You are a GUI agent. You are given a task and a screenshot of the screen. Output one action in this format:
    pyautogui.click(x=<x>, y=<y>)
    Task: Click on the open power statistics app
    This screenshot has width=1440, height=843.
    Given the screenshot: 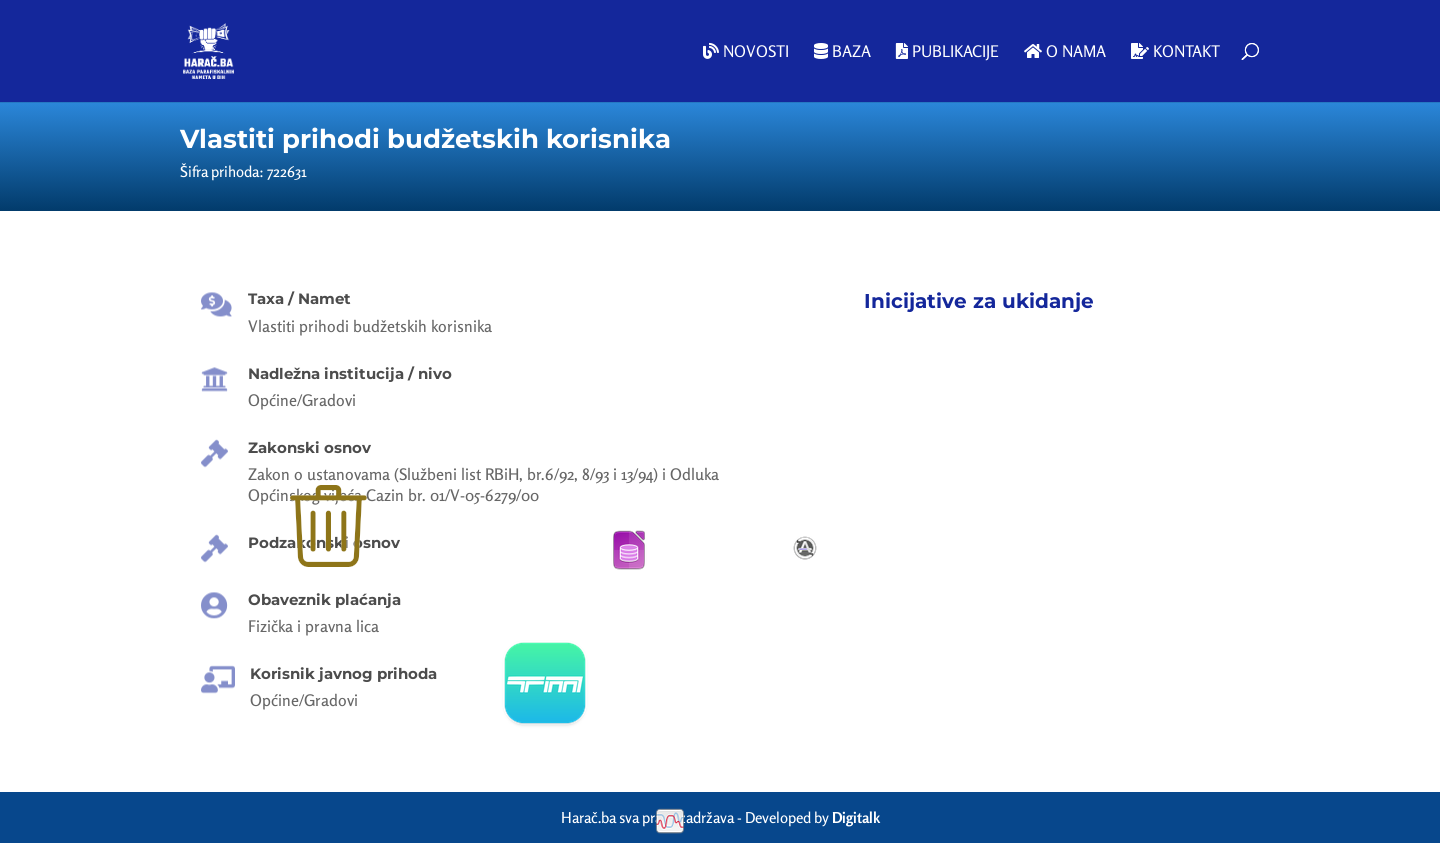 What is the action you would take?
    pyautogui.click(x=670, y=821)
    